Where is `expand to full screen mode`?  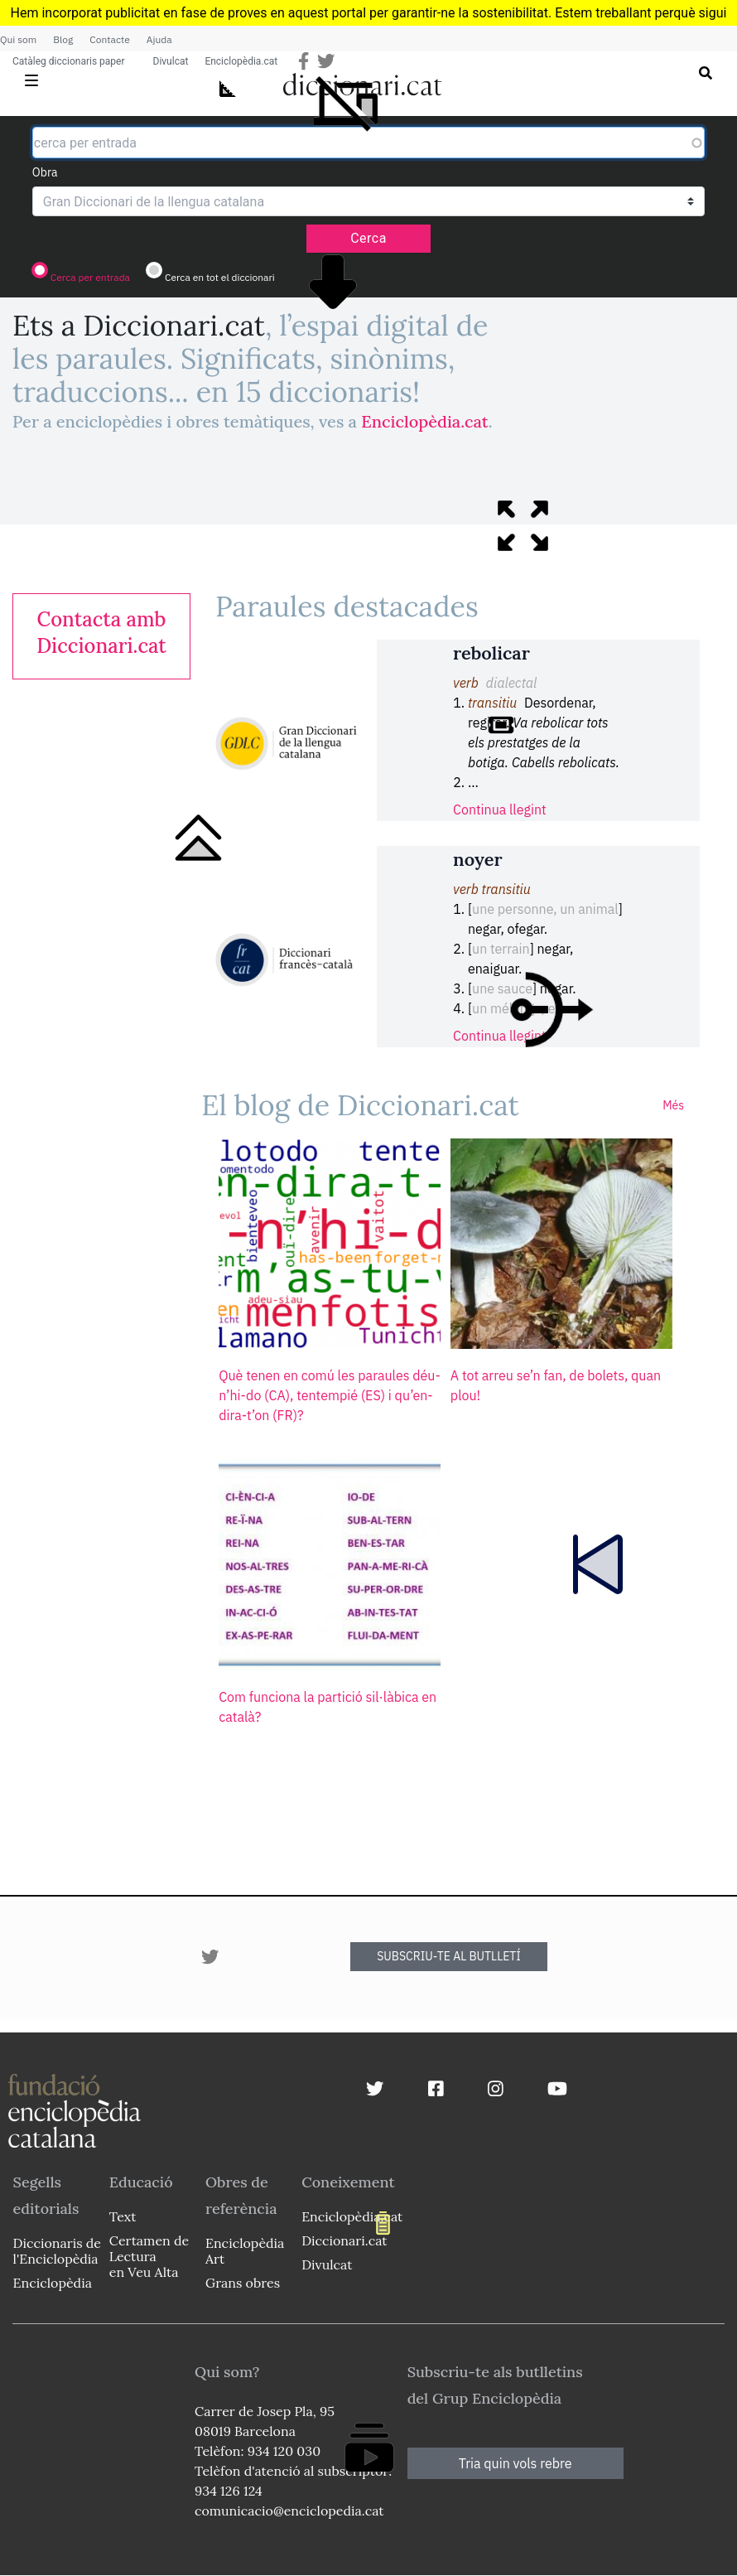
expand to full screen mode is located at coordinates (523, 525).